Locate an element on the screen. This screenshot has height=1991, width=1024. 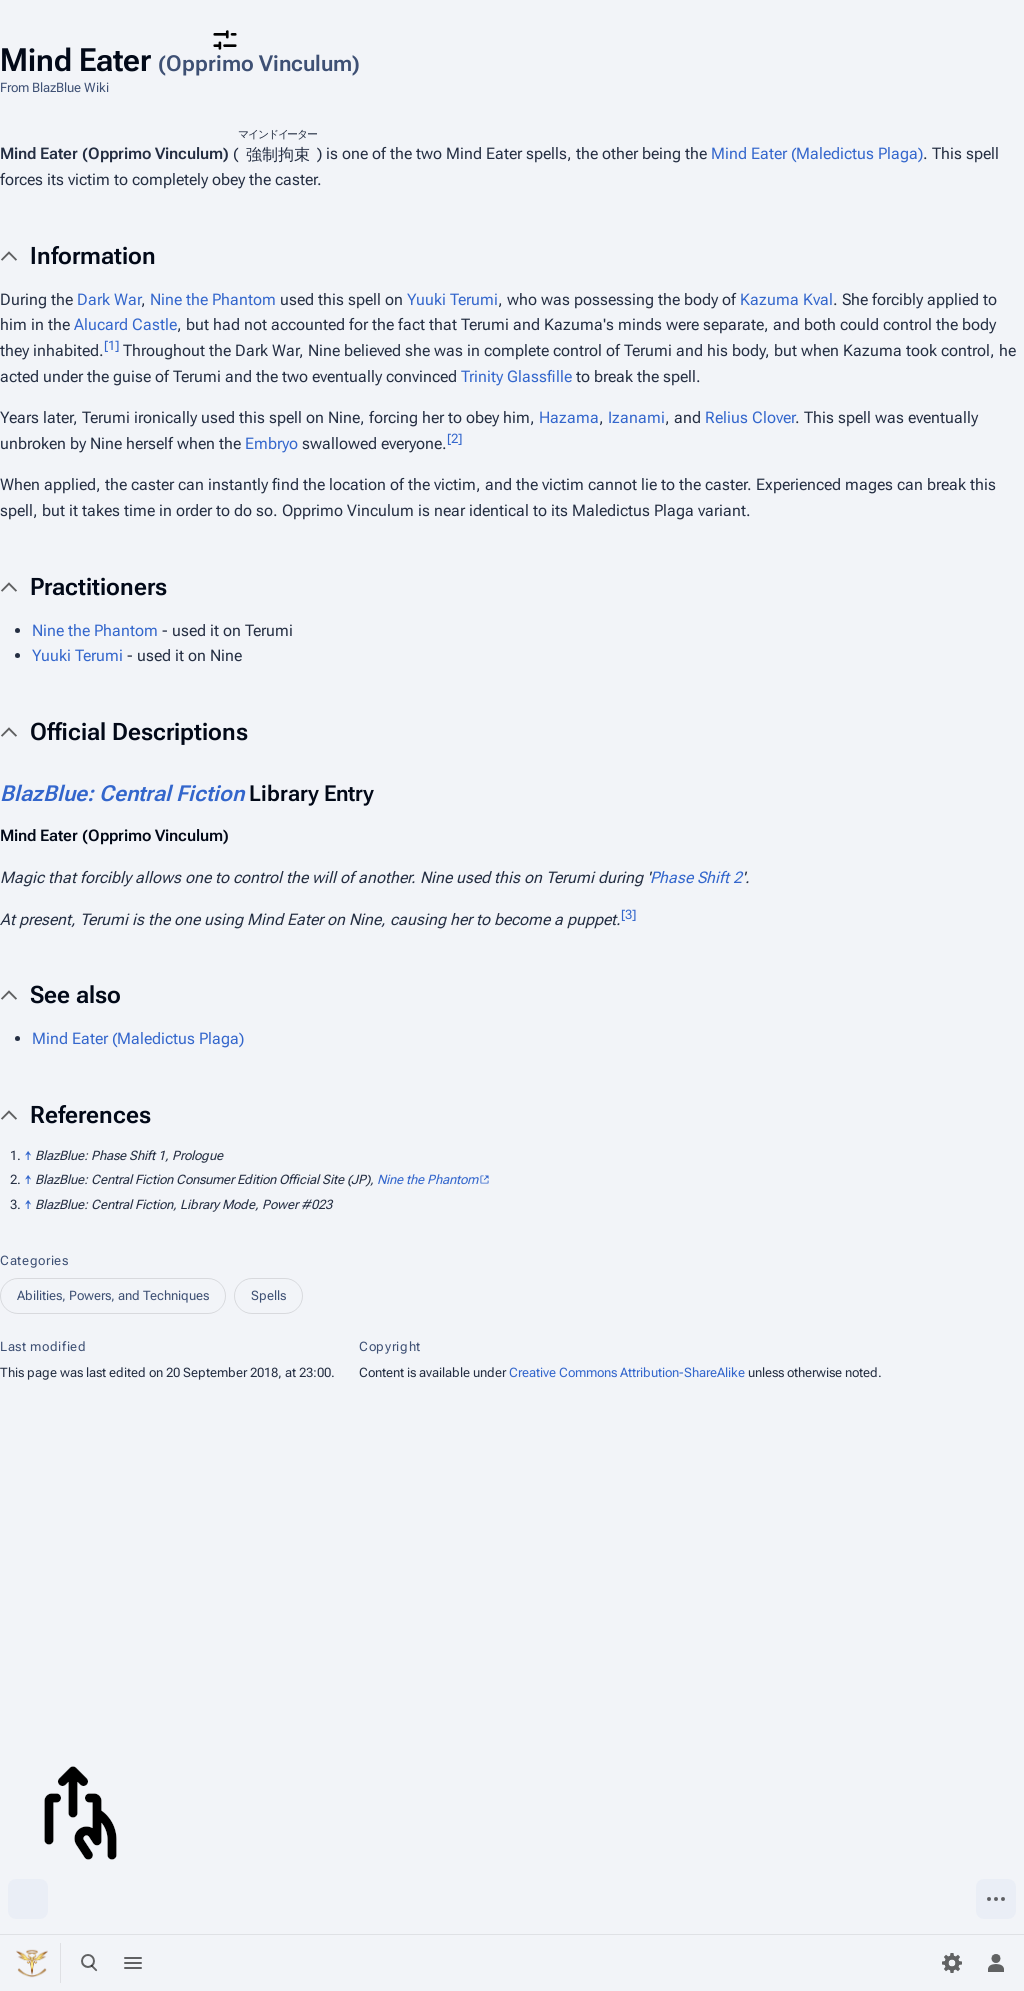
adjust settings or preferences is located at coordinates (225, 40).